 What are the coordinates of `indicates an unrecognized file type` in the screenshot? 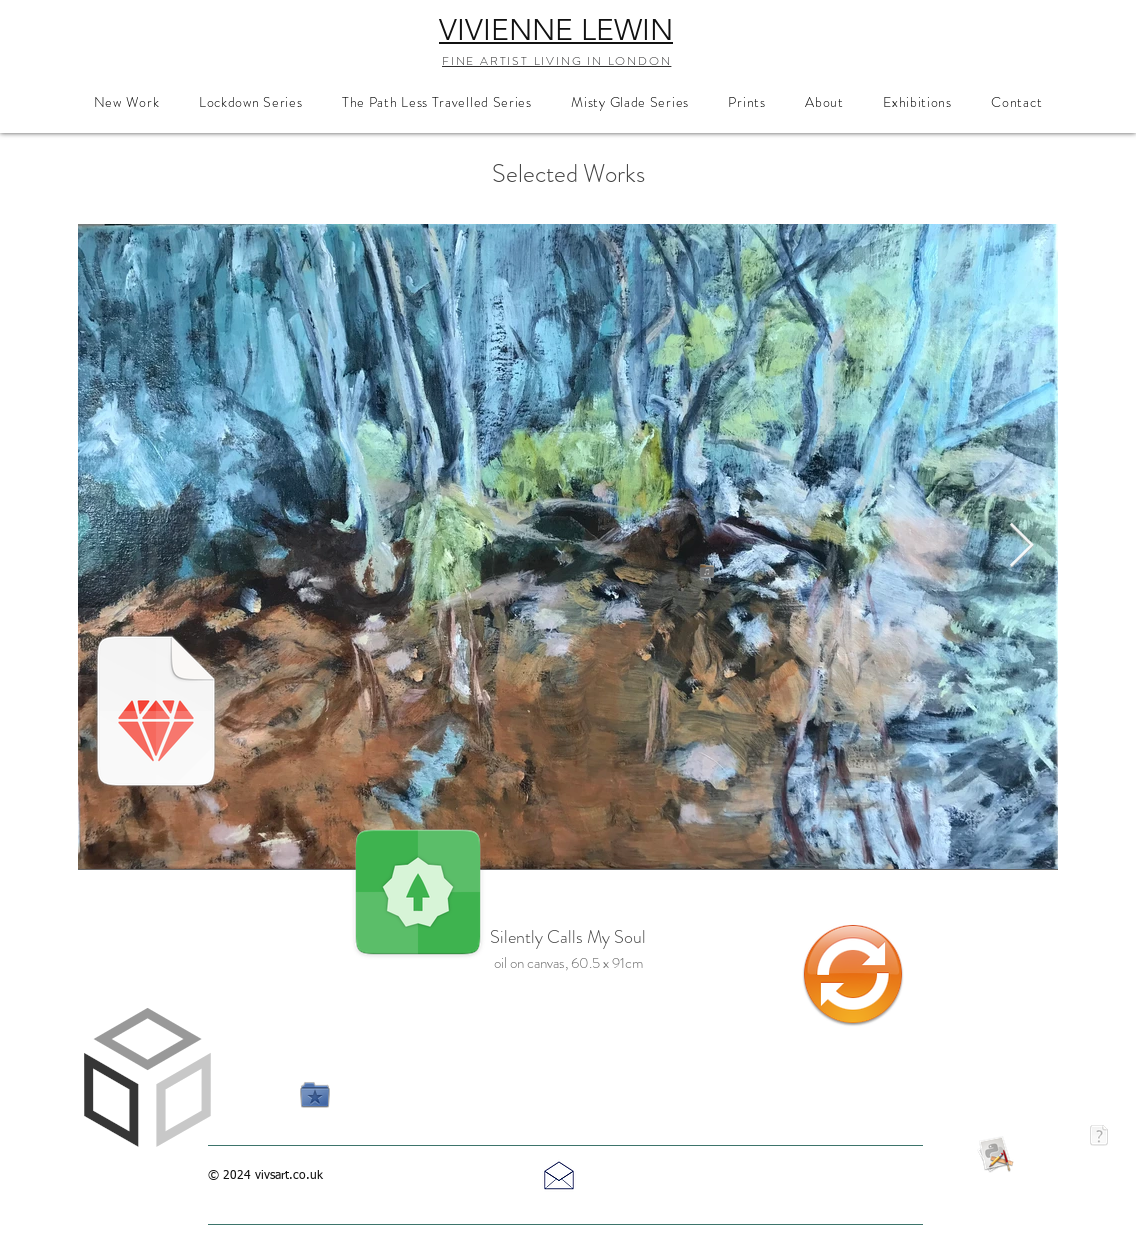 It's located at (1099, 1135).